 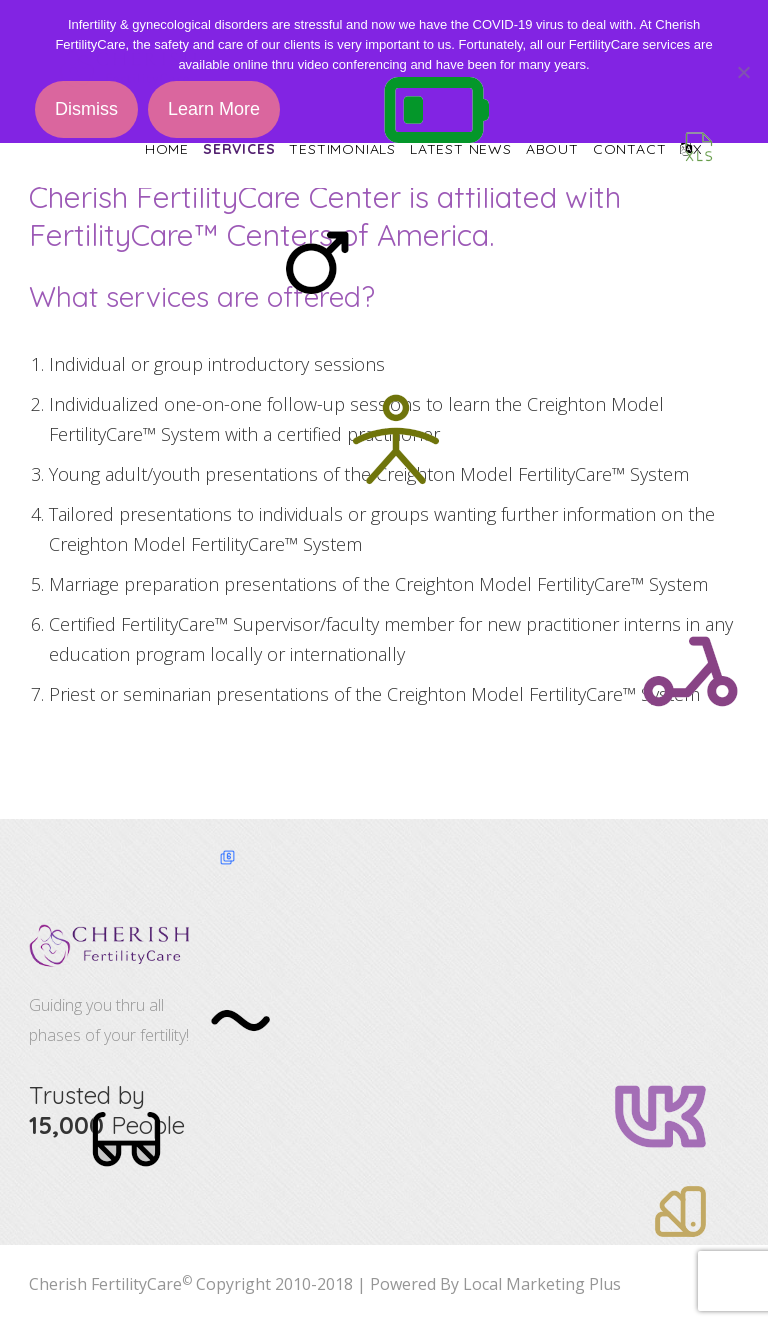 I want to click on indicates male gender selection, so click(x=318, y=261).